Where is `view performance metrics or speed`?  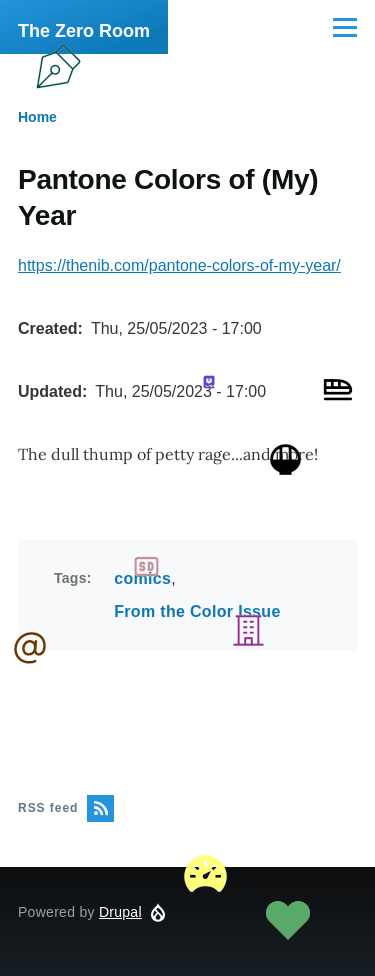
view performance metrics or speed is located at coordinates (205, 873).